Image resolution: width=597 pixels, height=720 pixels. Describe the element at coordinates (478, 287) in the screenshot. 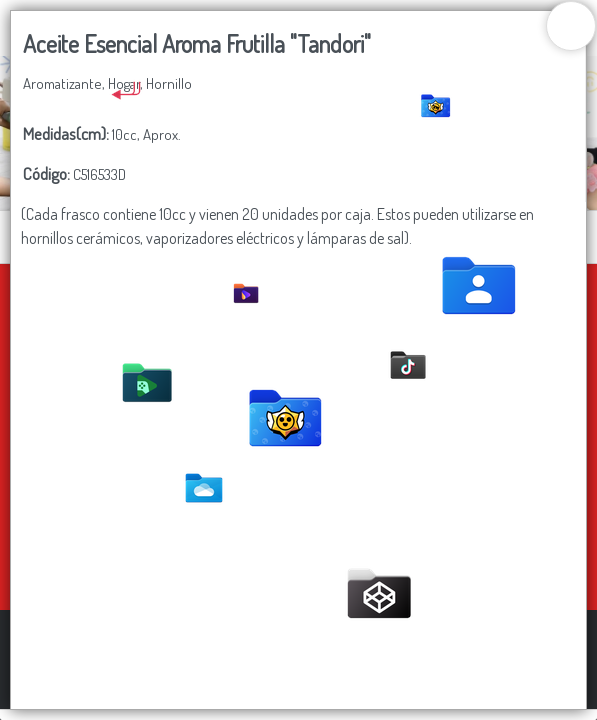

I see `open google contacts folder` at that location.